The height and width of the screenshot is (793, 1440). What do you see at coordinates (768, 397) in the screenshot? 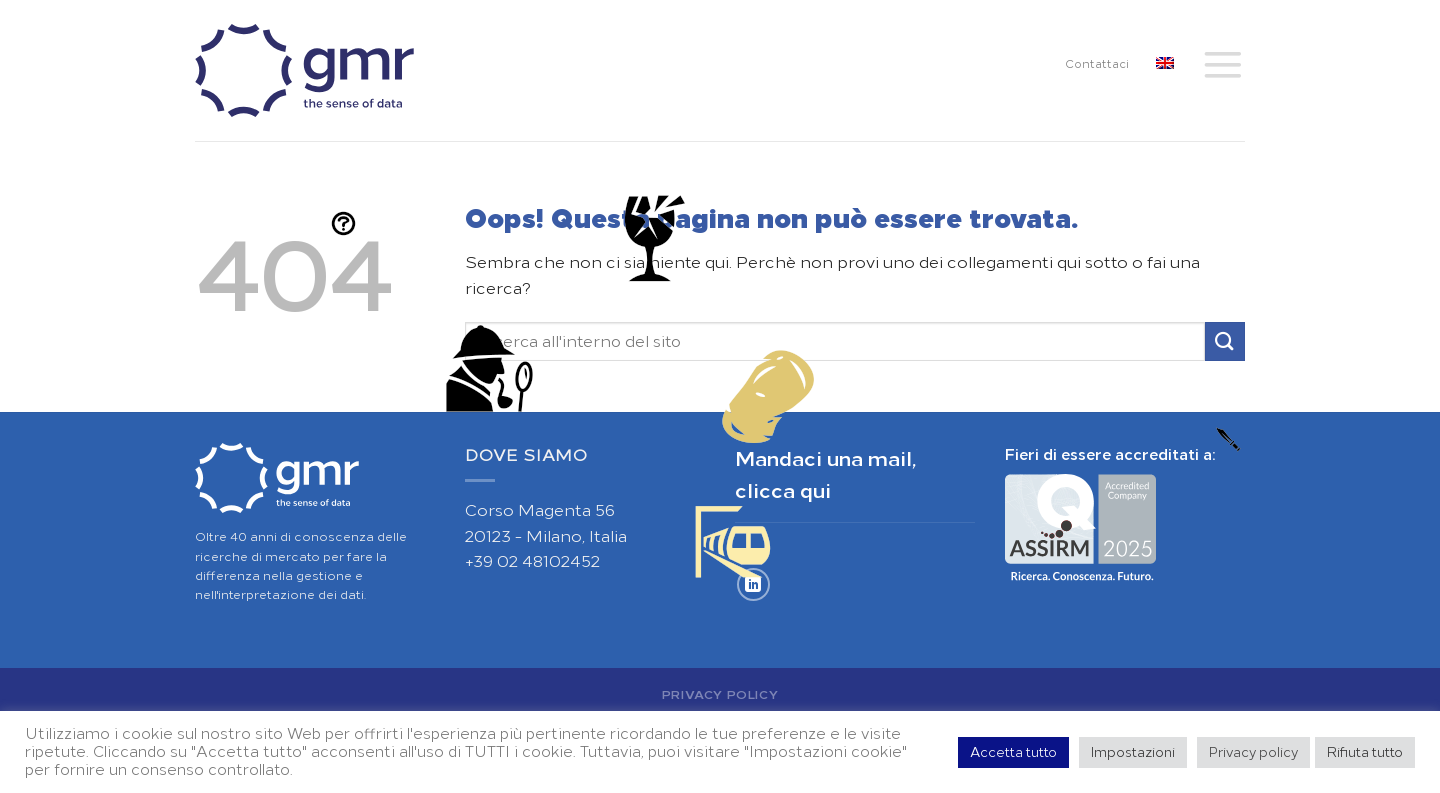
I see `select potato as a game resource or ingredient` at bounding box center [768, 397].